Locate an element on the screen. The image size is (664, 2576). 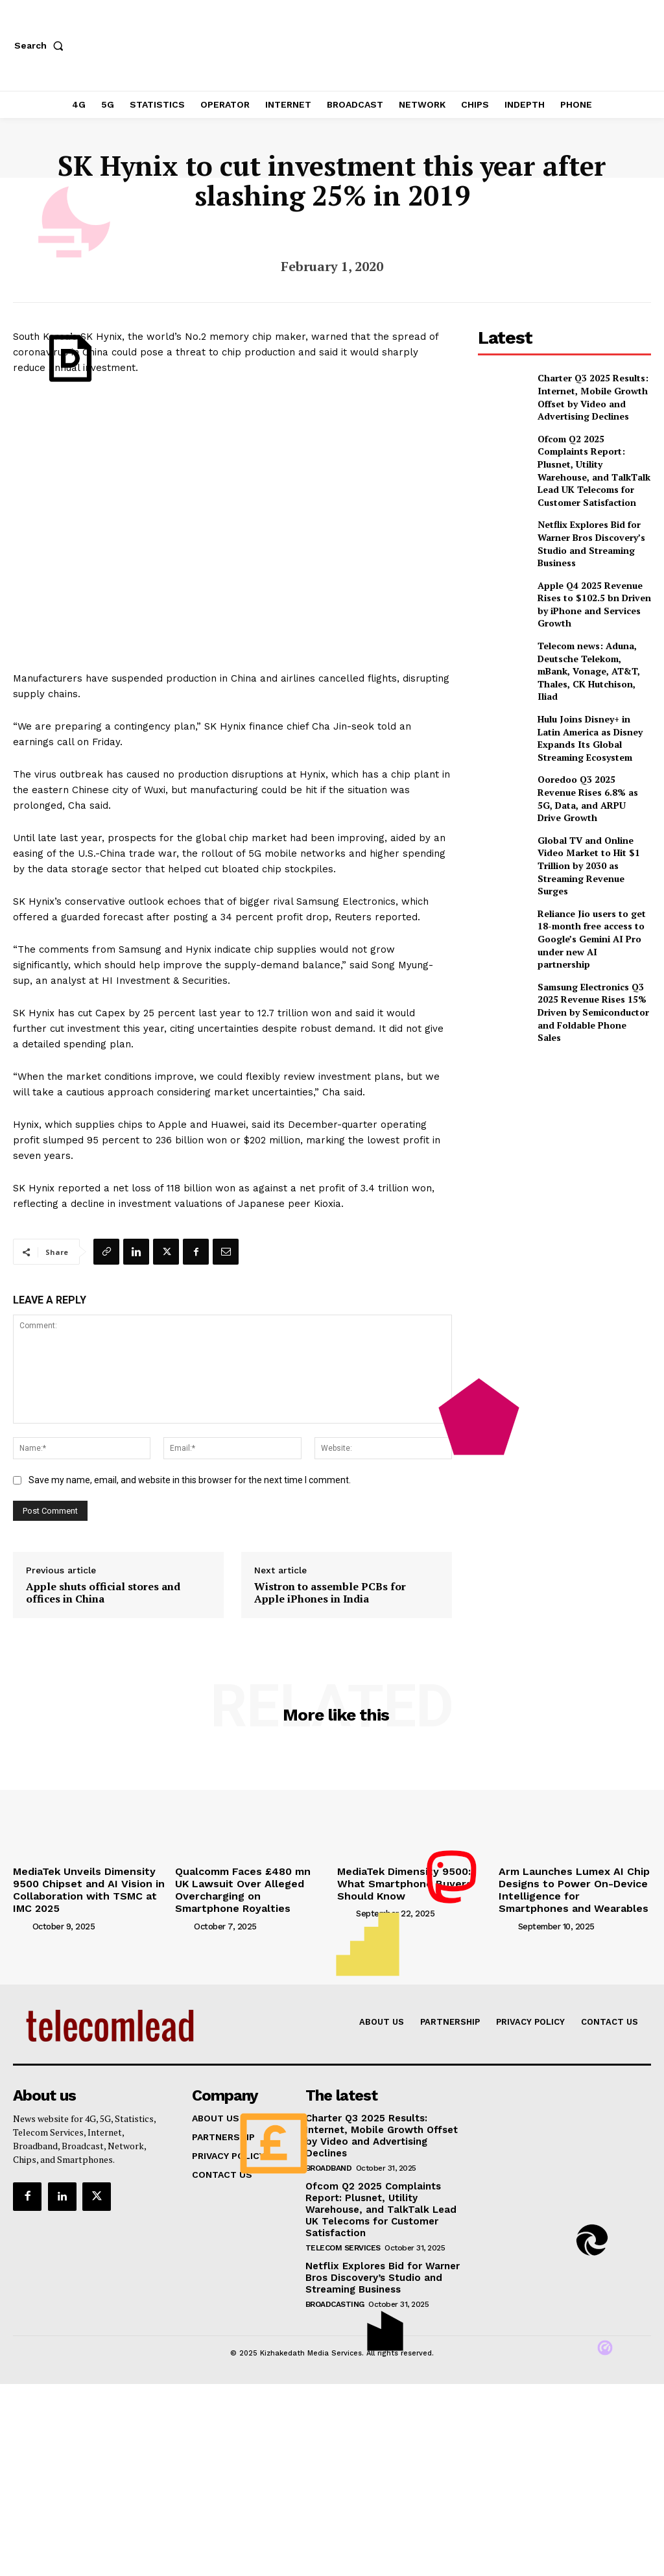
view balance in british pounds is located at coordinates (274, 2143).